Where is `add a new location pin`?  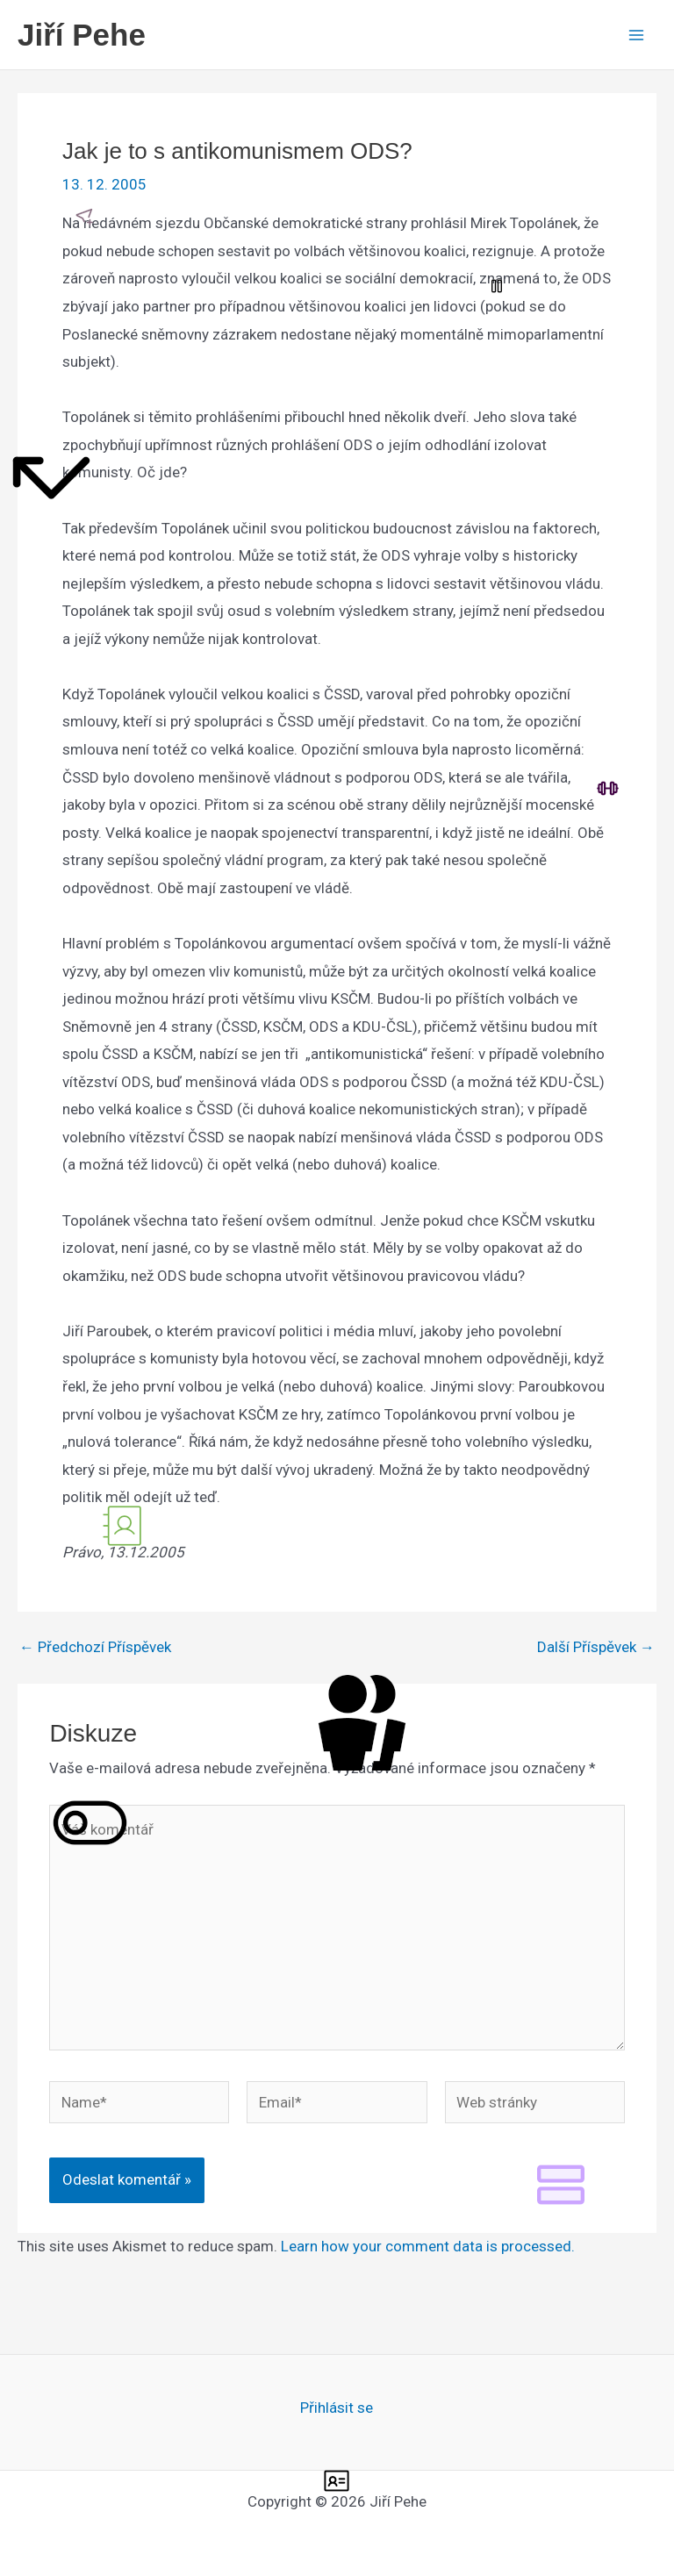 add a new location pin is located at coordinates (84, 217).